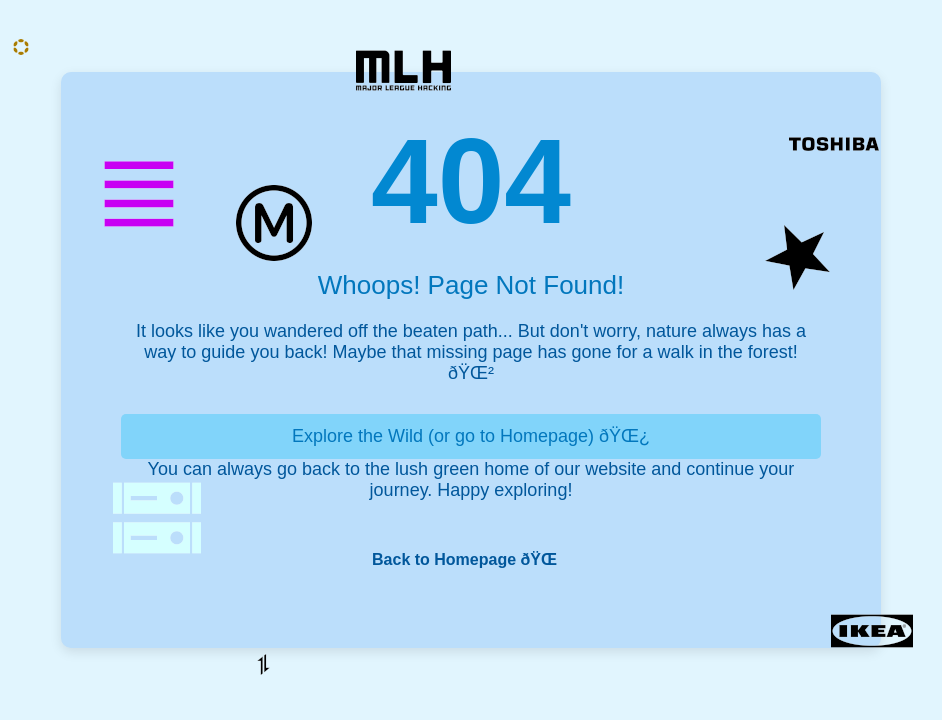 This screenshot has height=720, width=942. I want to click on access riseup secure email and communication services, so click(797, 257).